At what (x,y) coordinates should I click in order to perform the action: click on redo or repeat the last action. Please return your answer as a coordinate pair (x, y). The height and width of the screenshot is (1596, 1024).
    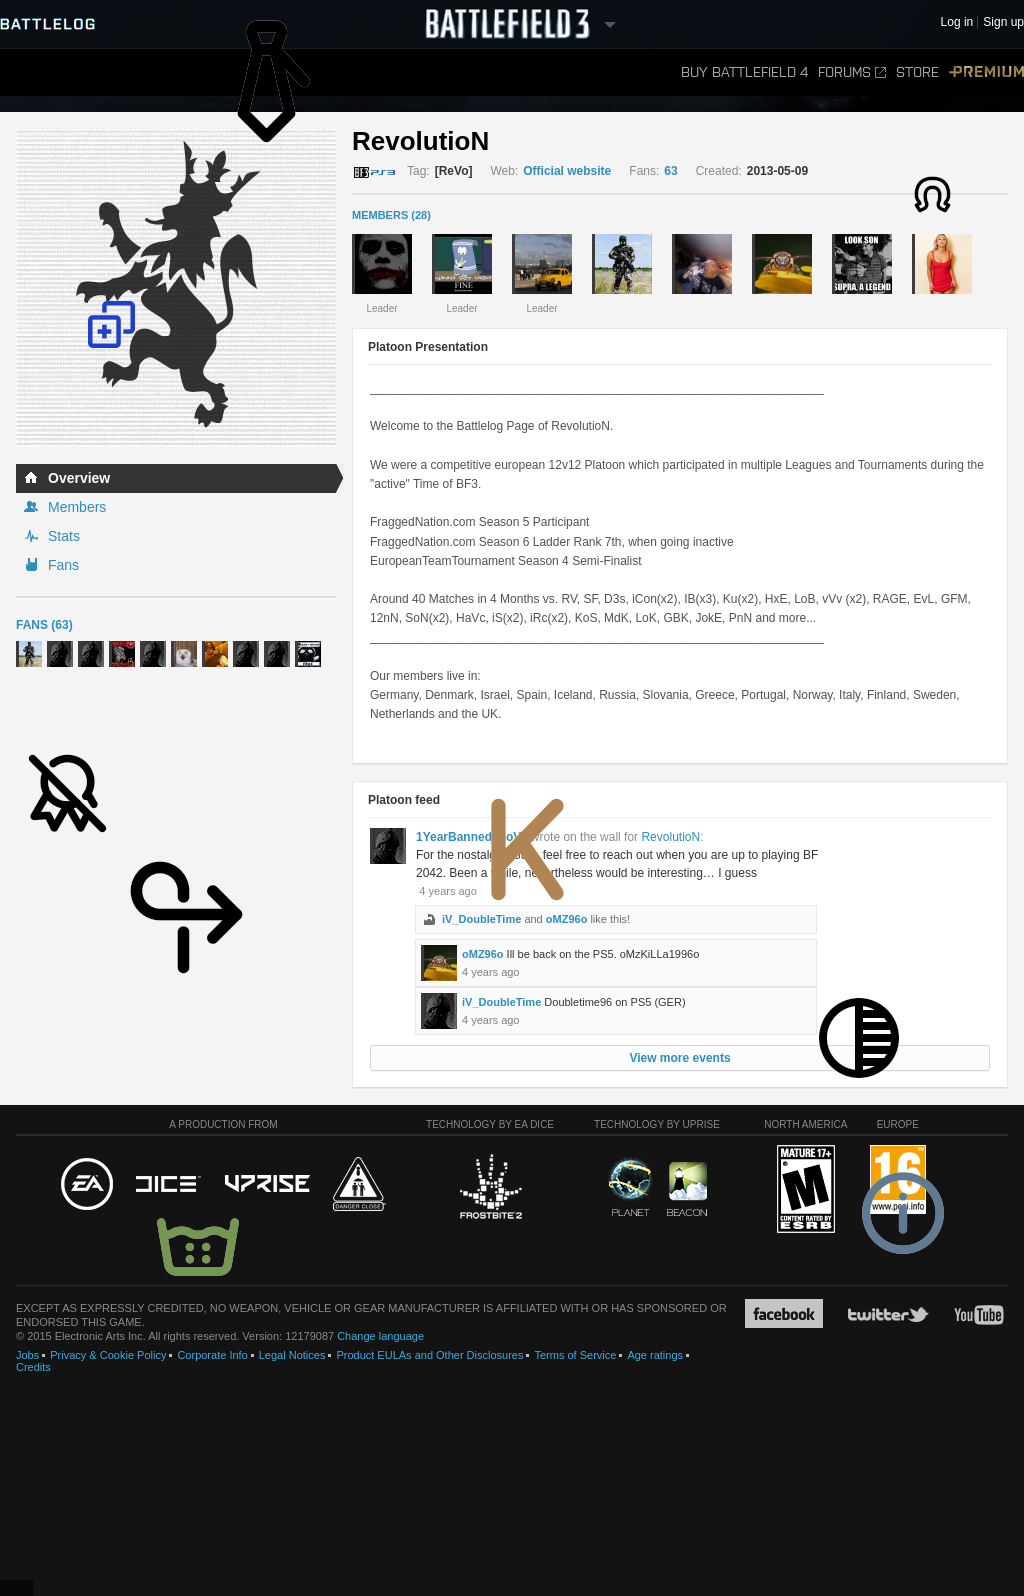
    Looking at the image, I should click on (183, 914).